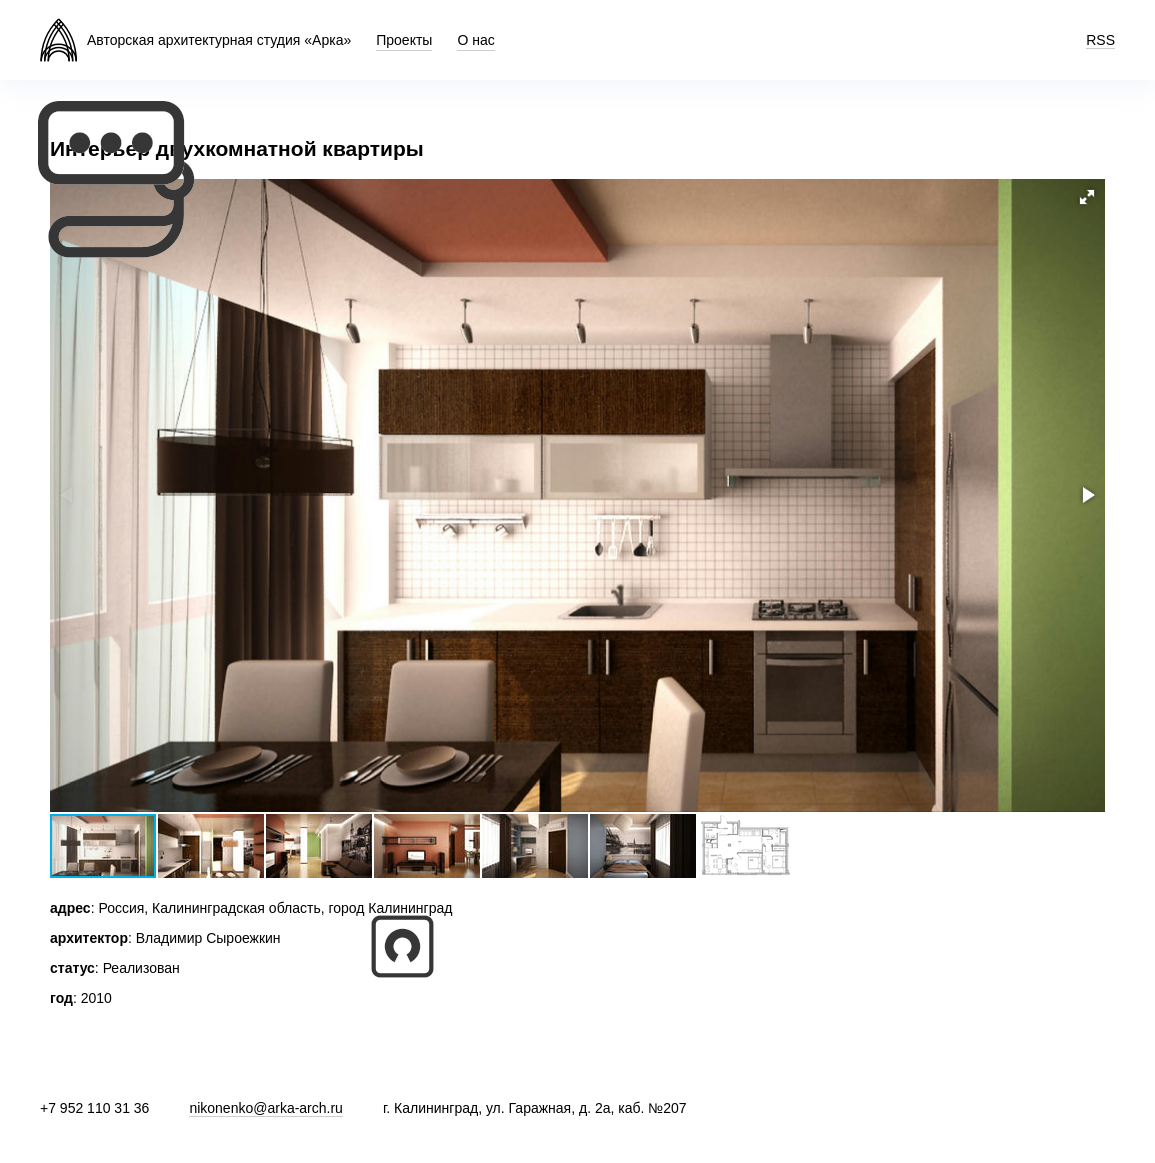  I want to click on open déjà dup backup utility, so click(402, 946).